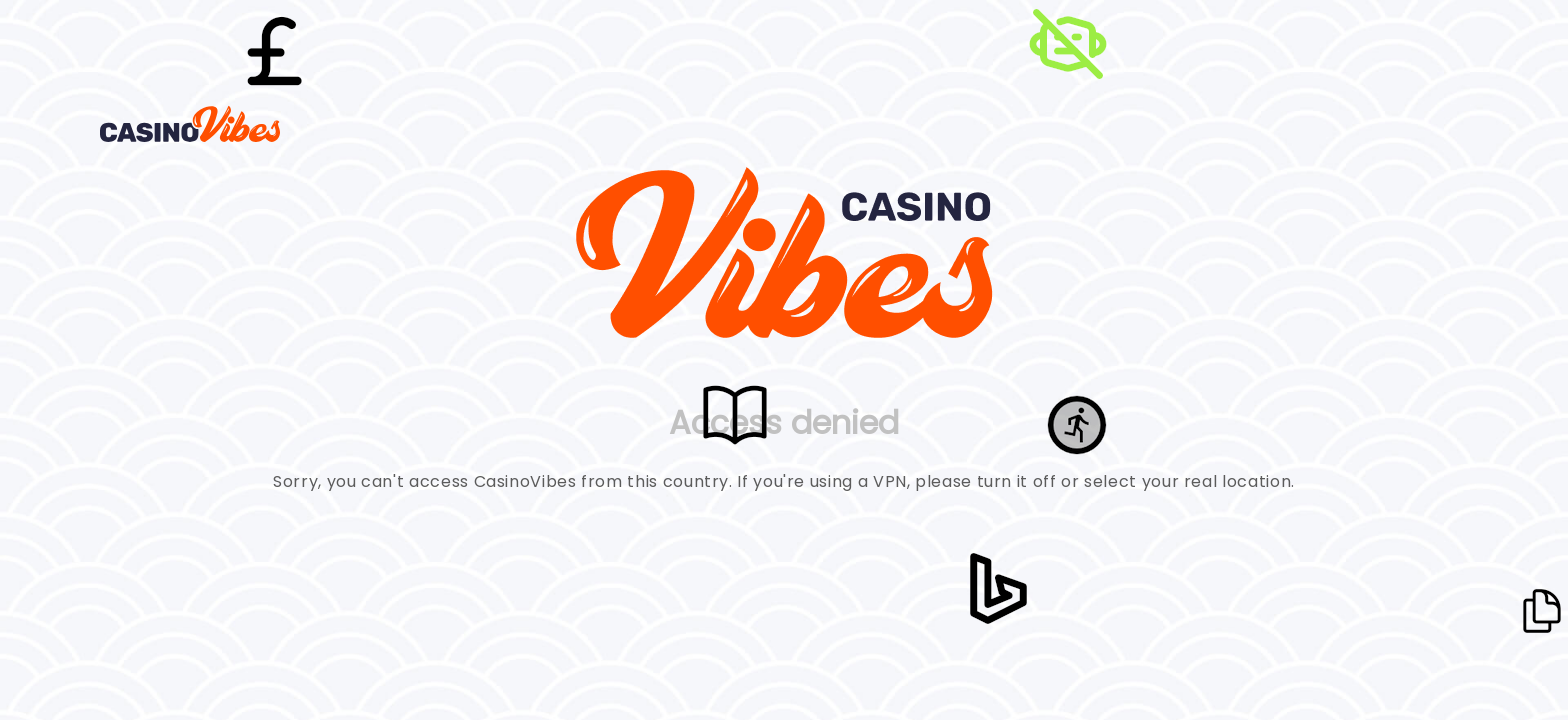 Image resolution: width=1568 pixels, height=720 pixels. Describe the element at coordinates (998, 588) in the screenshot. I see `search with microsoft bing` at that location.